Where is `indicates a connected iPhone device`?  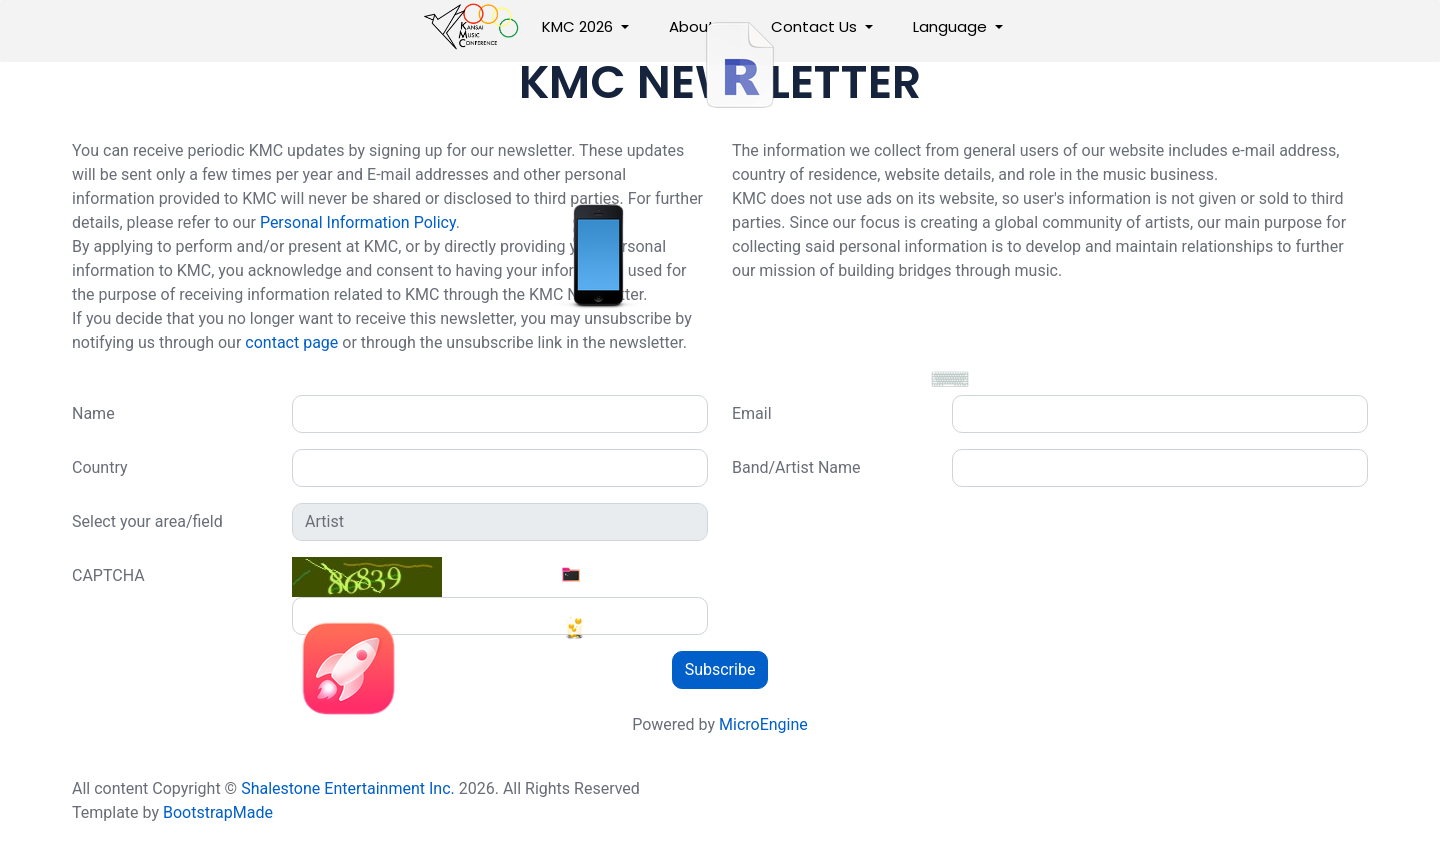 indicates a connected iPhone device is located at coordinates (598, 256).